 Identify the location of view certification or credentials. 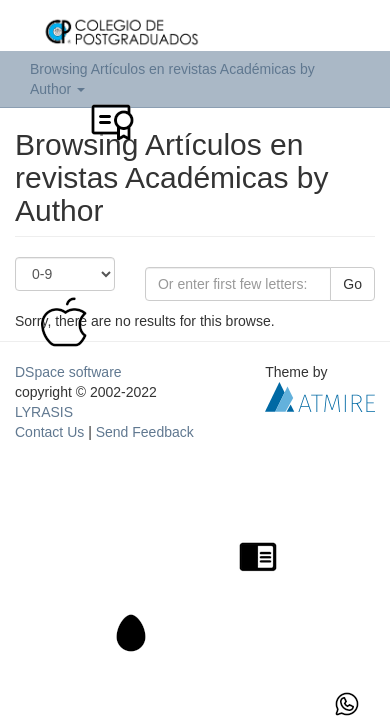
(111, 121).